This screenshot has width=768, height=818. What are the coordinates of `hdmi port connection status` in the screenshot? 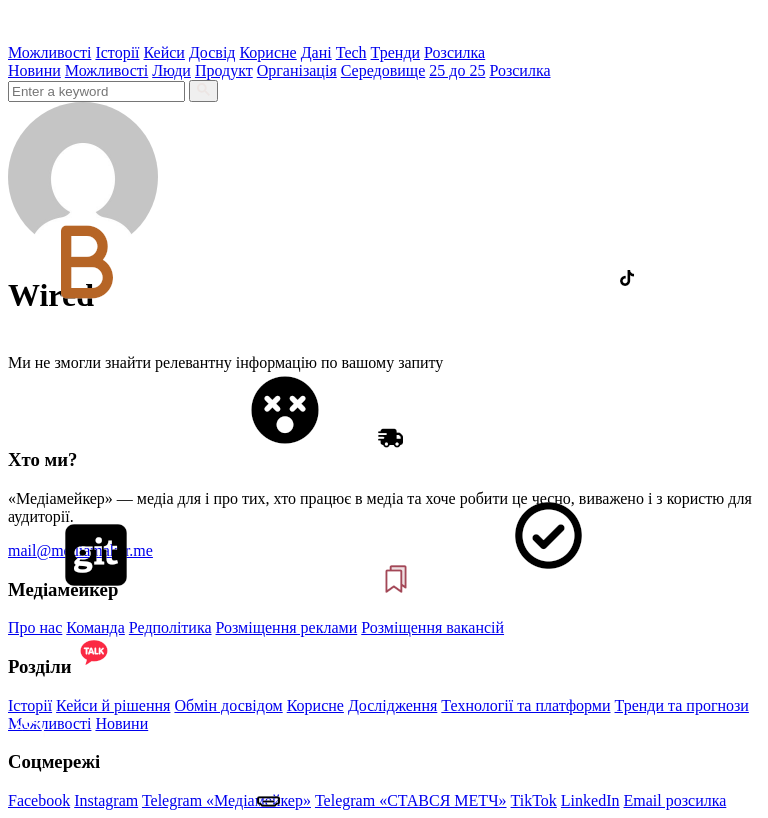 It's located at (268, 801).